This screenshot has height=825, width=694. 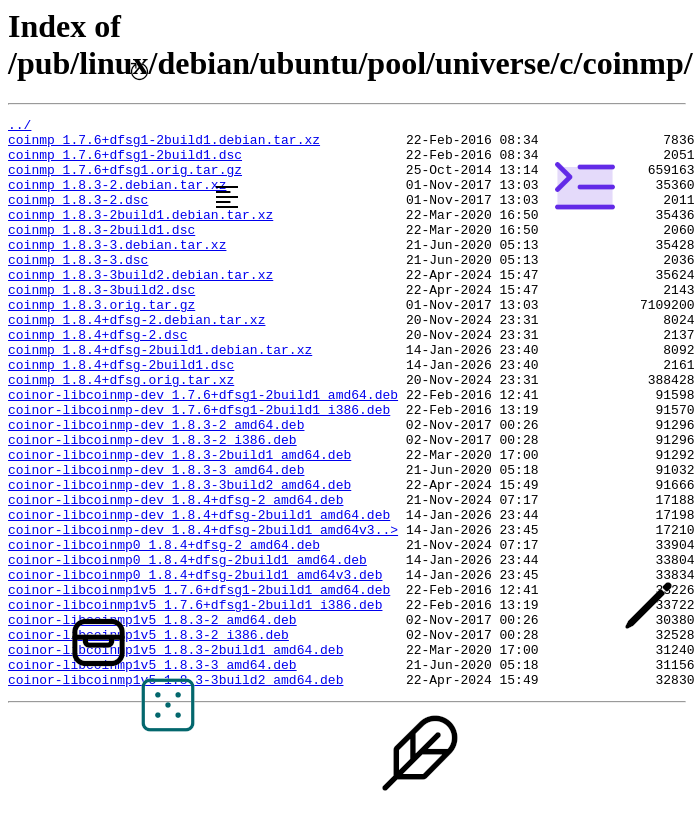 What do you see at coordinates (585, 187) in the screenshot?
I see `increase text indentation` at bounding box center [585, 187].